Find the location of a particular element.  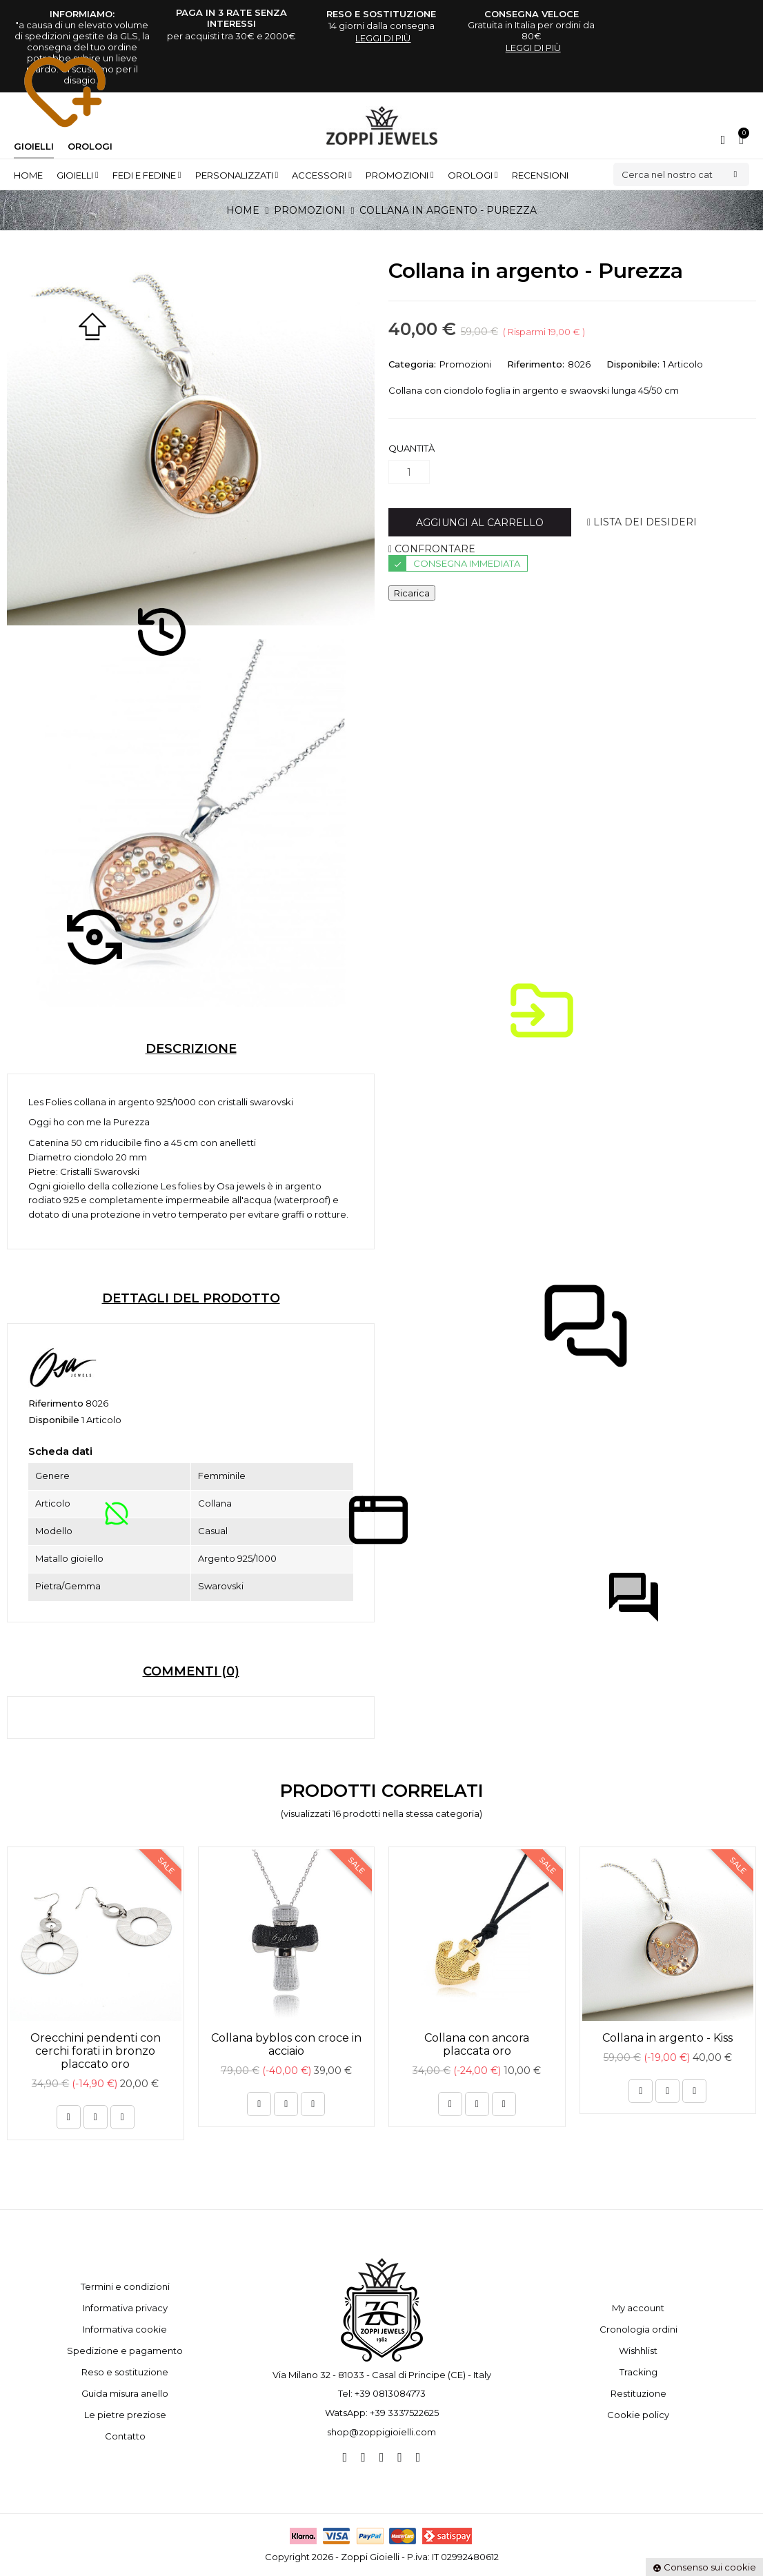

mute or disable chat notifications is located at coordinates (117, 1513).